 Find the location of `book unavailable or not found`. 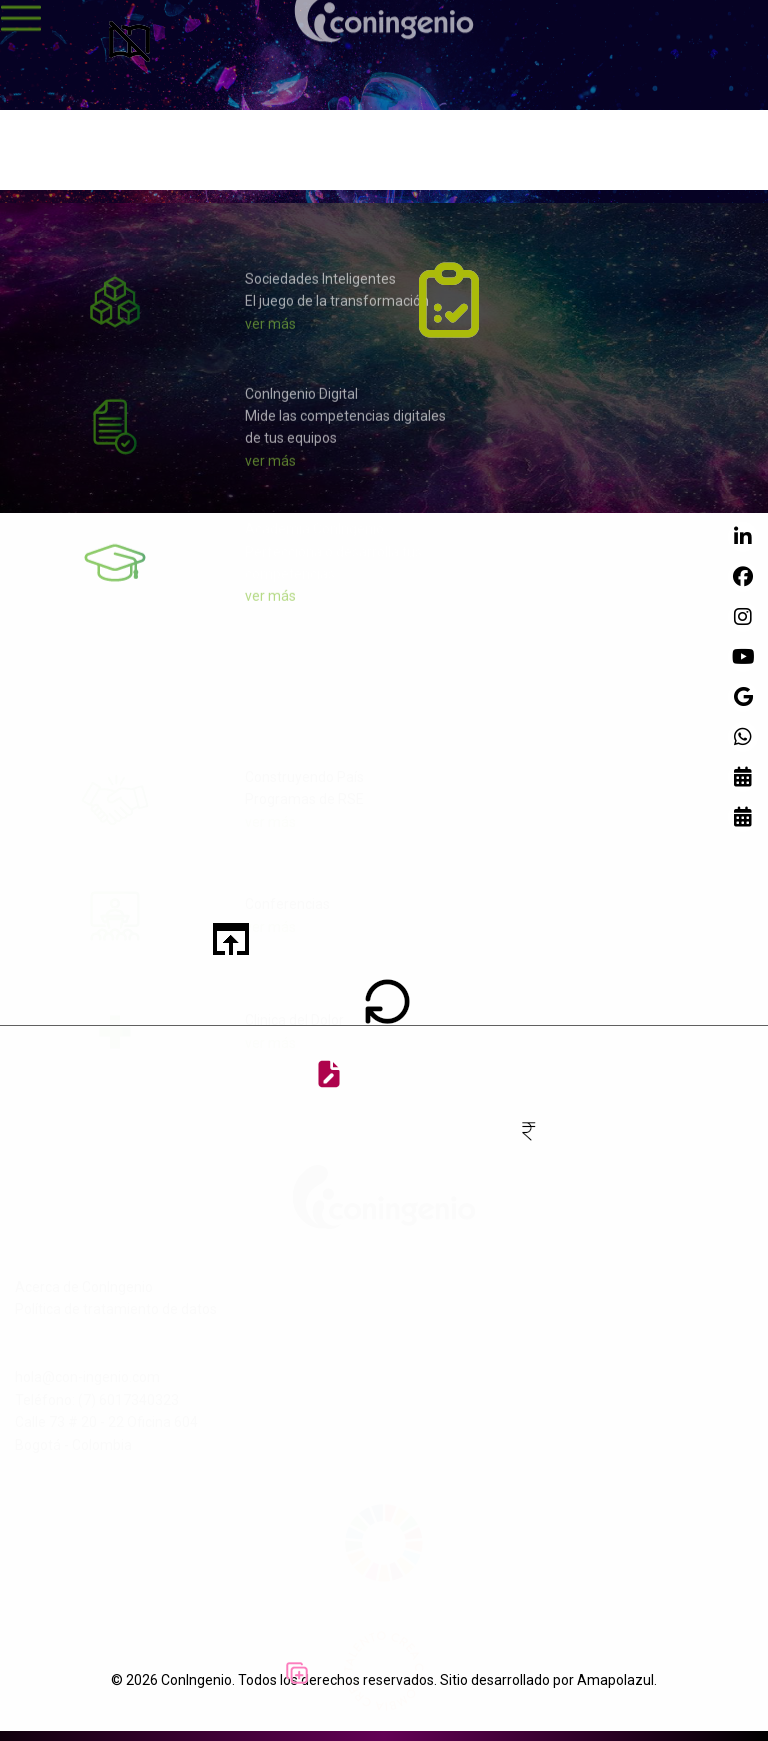

book unavailable or not found is located at coordinates (129, 41).